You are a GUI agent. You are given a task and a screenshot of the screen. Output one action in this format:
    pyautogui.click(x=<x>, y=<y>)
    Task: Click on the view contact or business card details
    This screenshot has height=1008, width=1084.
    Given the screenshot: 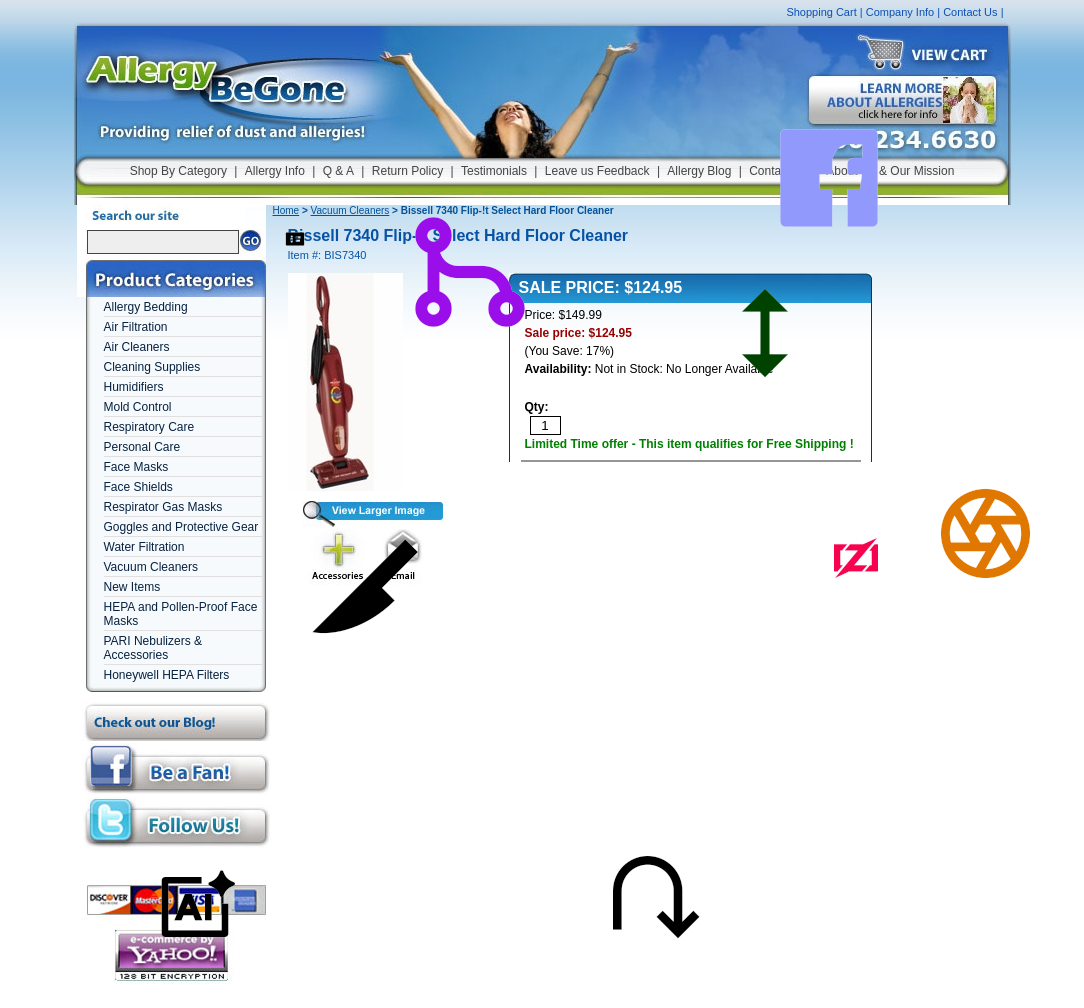 What is the action you would take?
    pyautogui.click(x=295, y=239)
    